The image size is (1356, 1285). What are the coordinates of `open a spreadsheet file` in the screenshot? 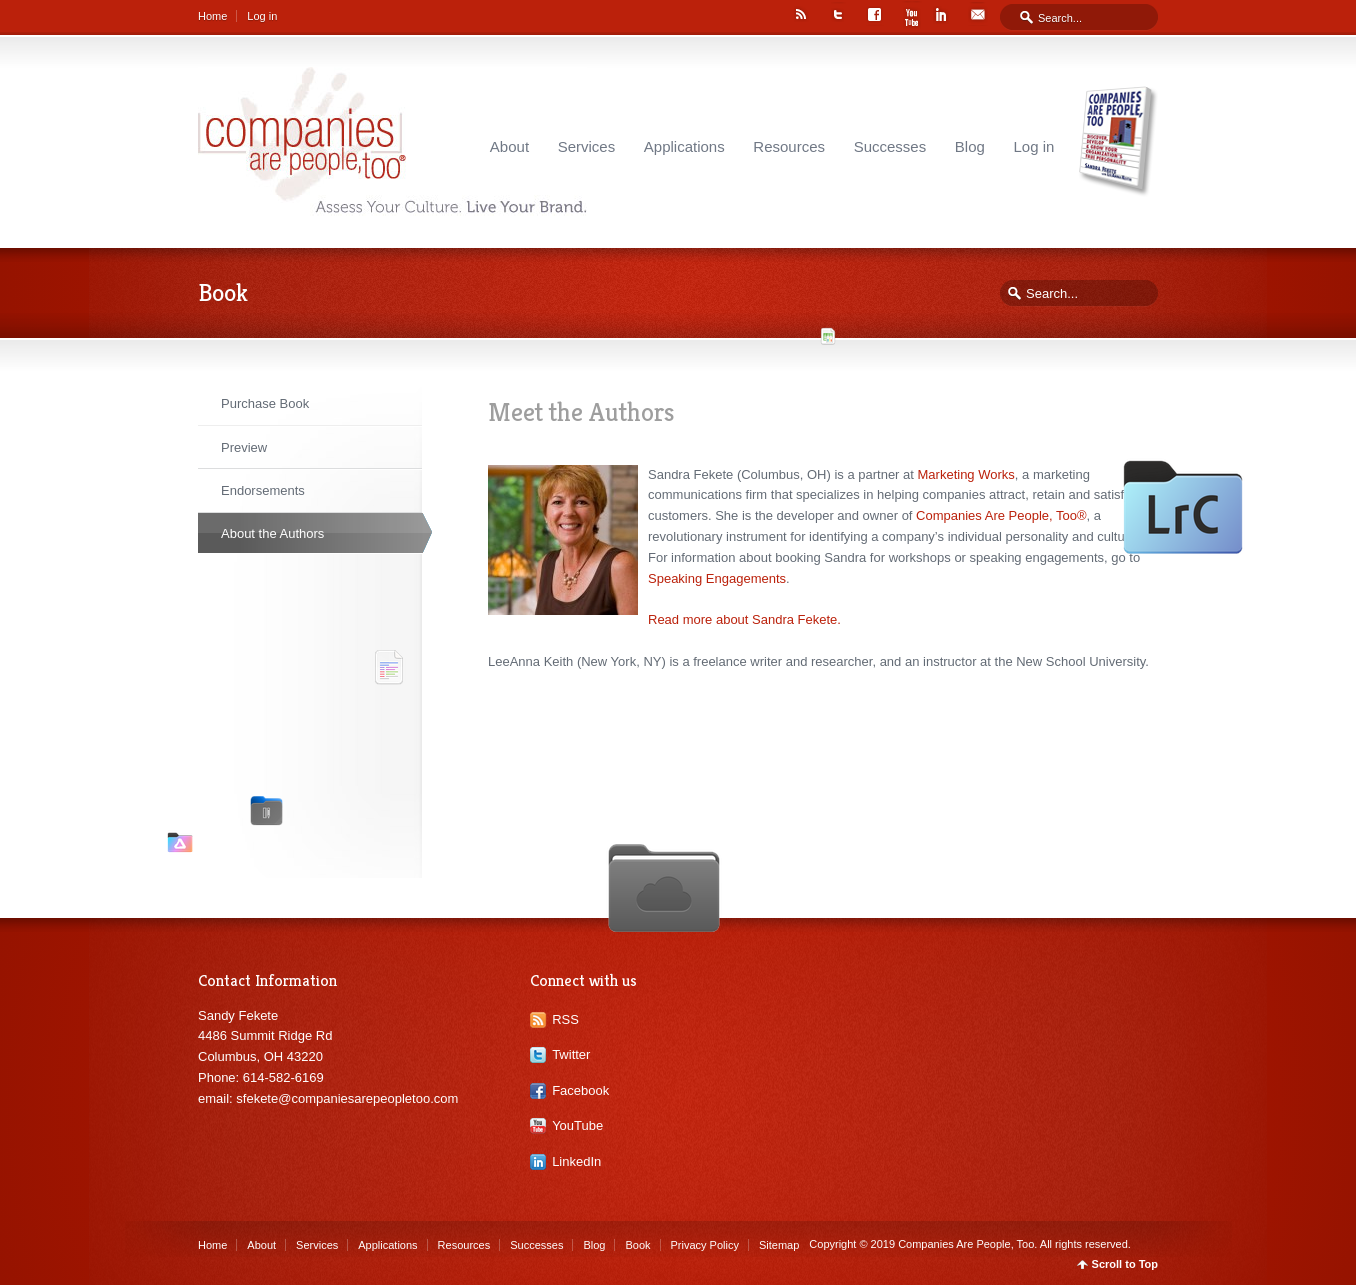 It's located at (828, 336).